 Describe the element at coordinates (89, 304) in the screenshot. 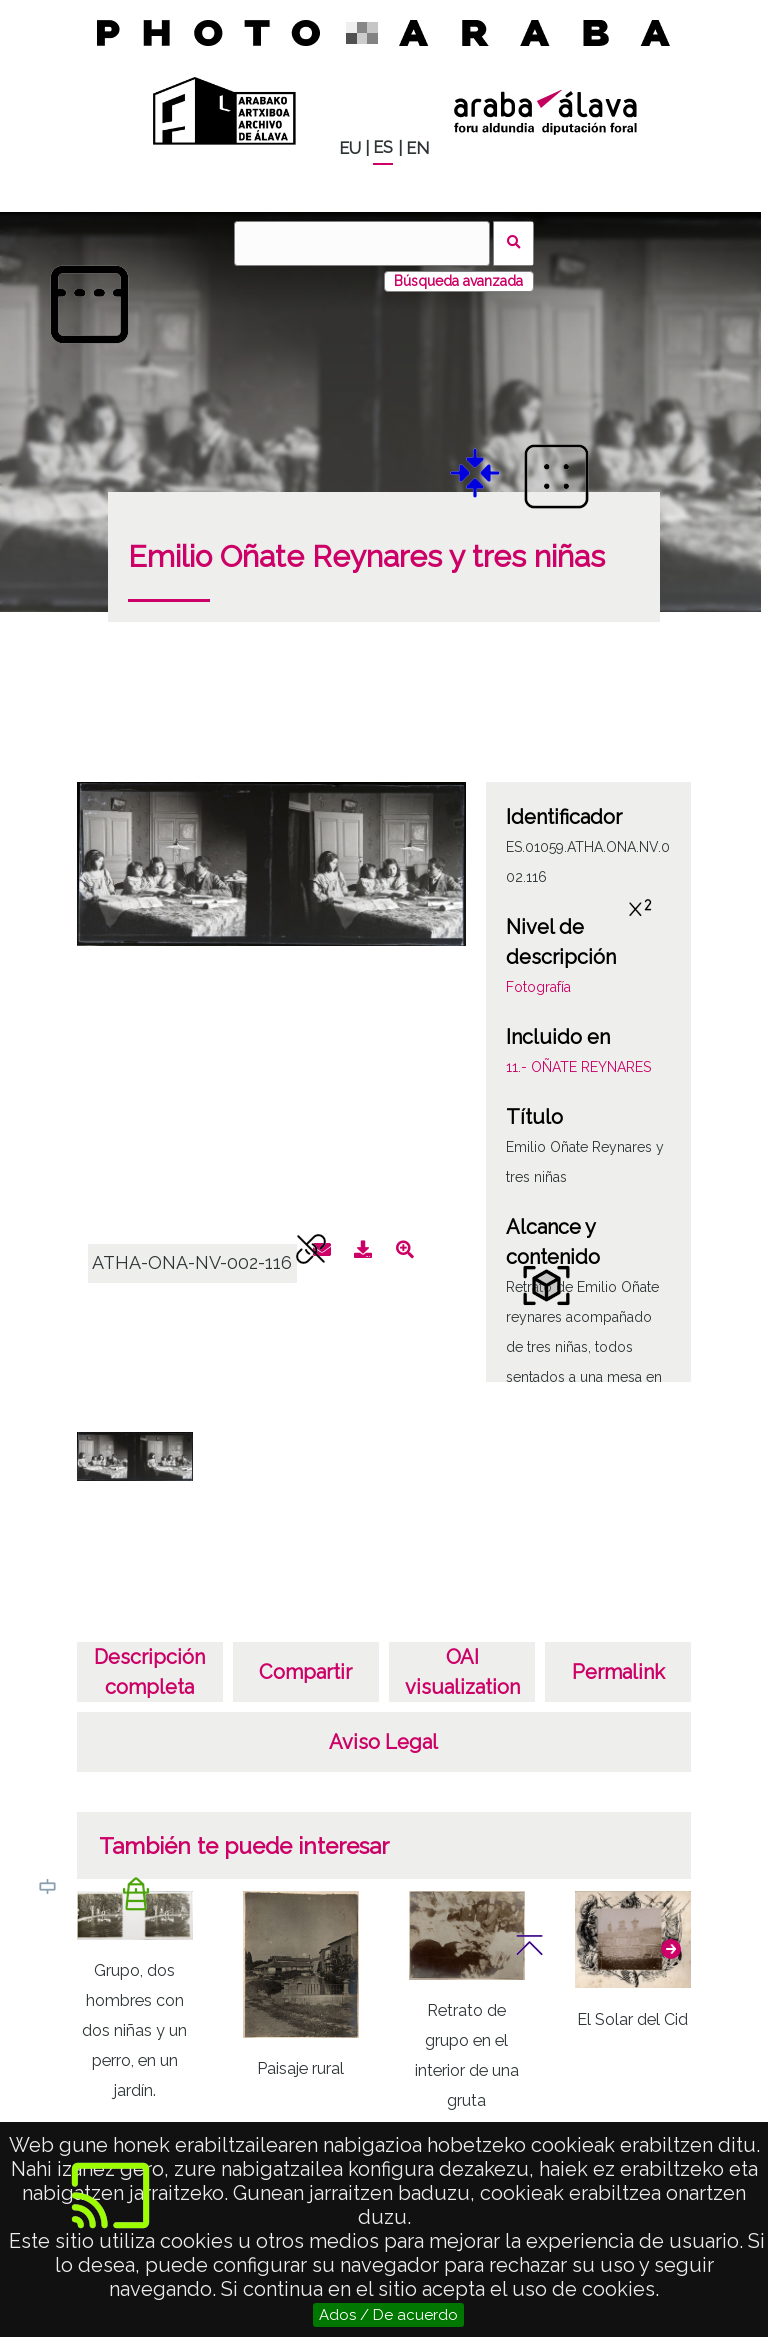

I see `toggle optional top panel visibility` at that location.